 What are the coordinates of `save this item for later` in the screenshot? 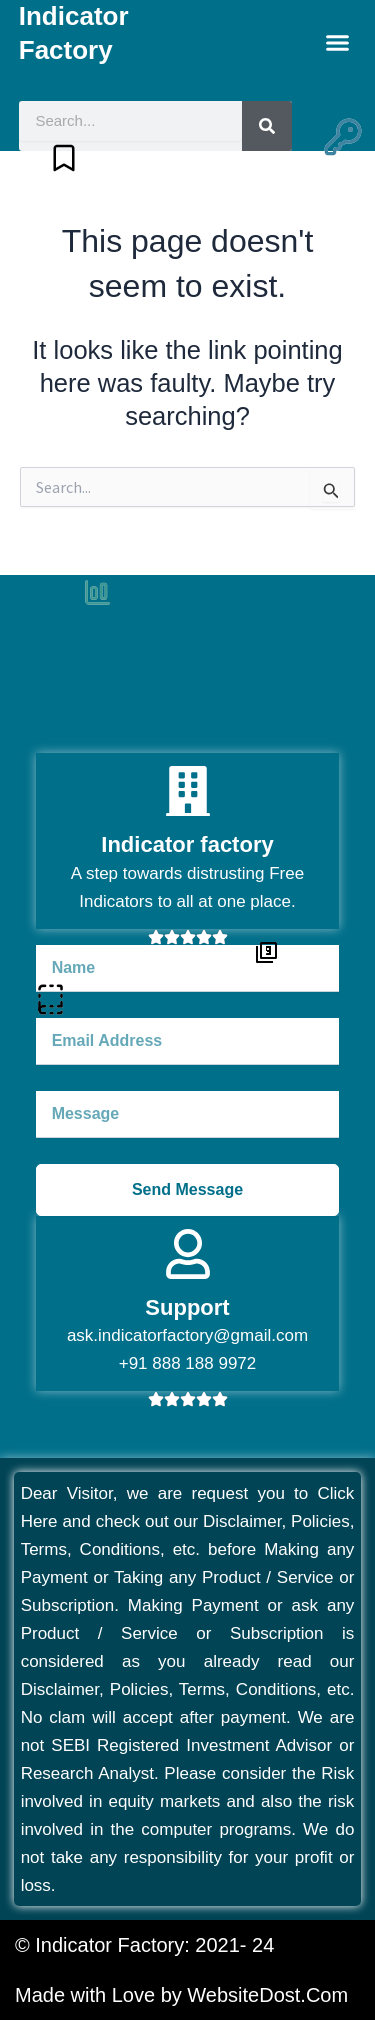 It's located at (64, 158).